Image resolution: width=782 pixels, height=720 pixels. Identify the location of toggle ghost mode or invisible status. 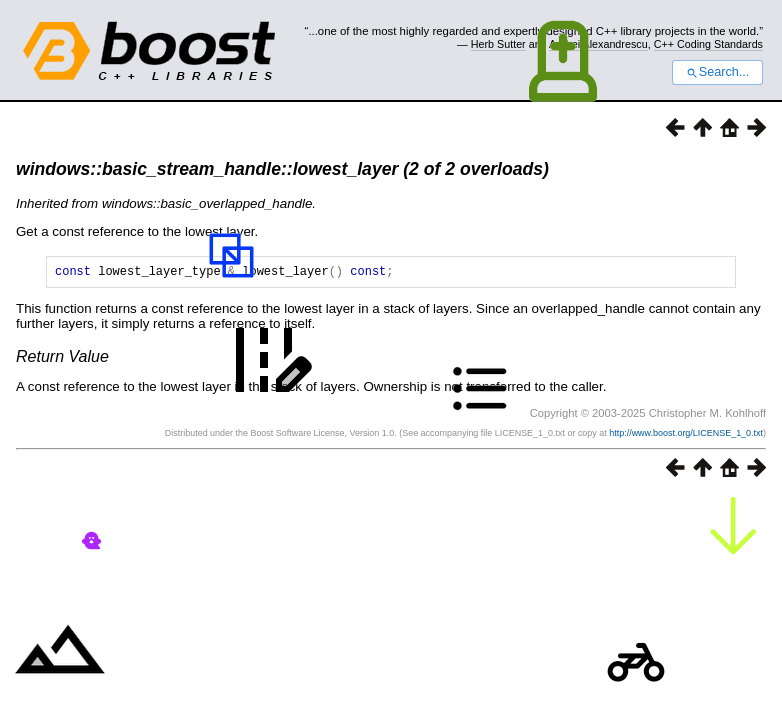
(91, 540).